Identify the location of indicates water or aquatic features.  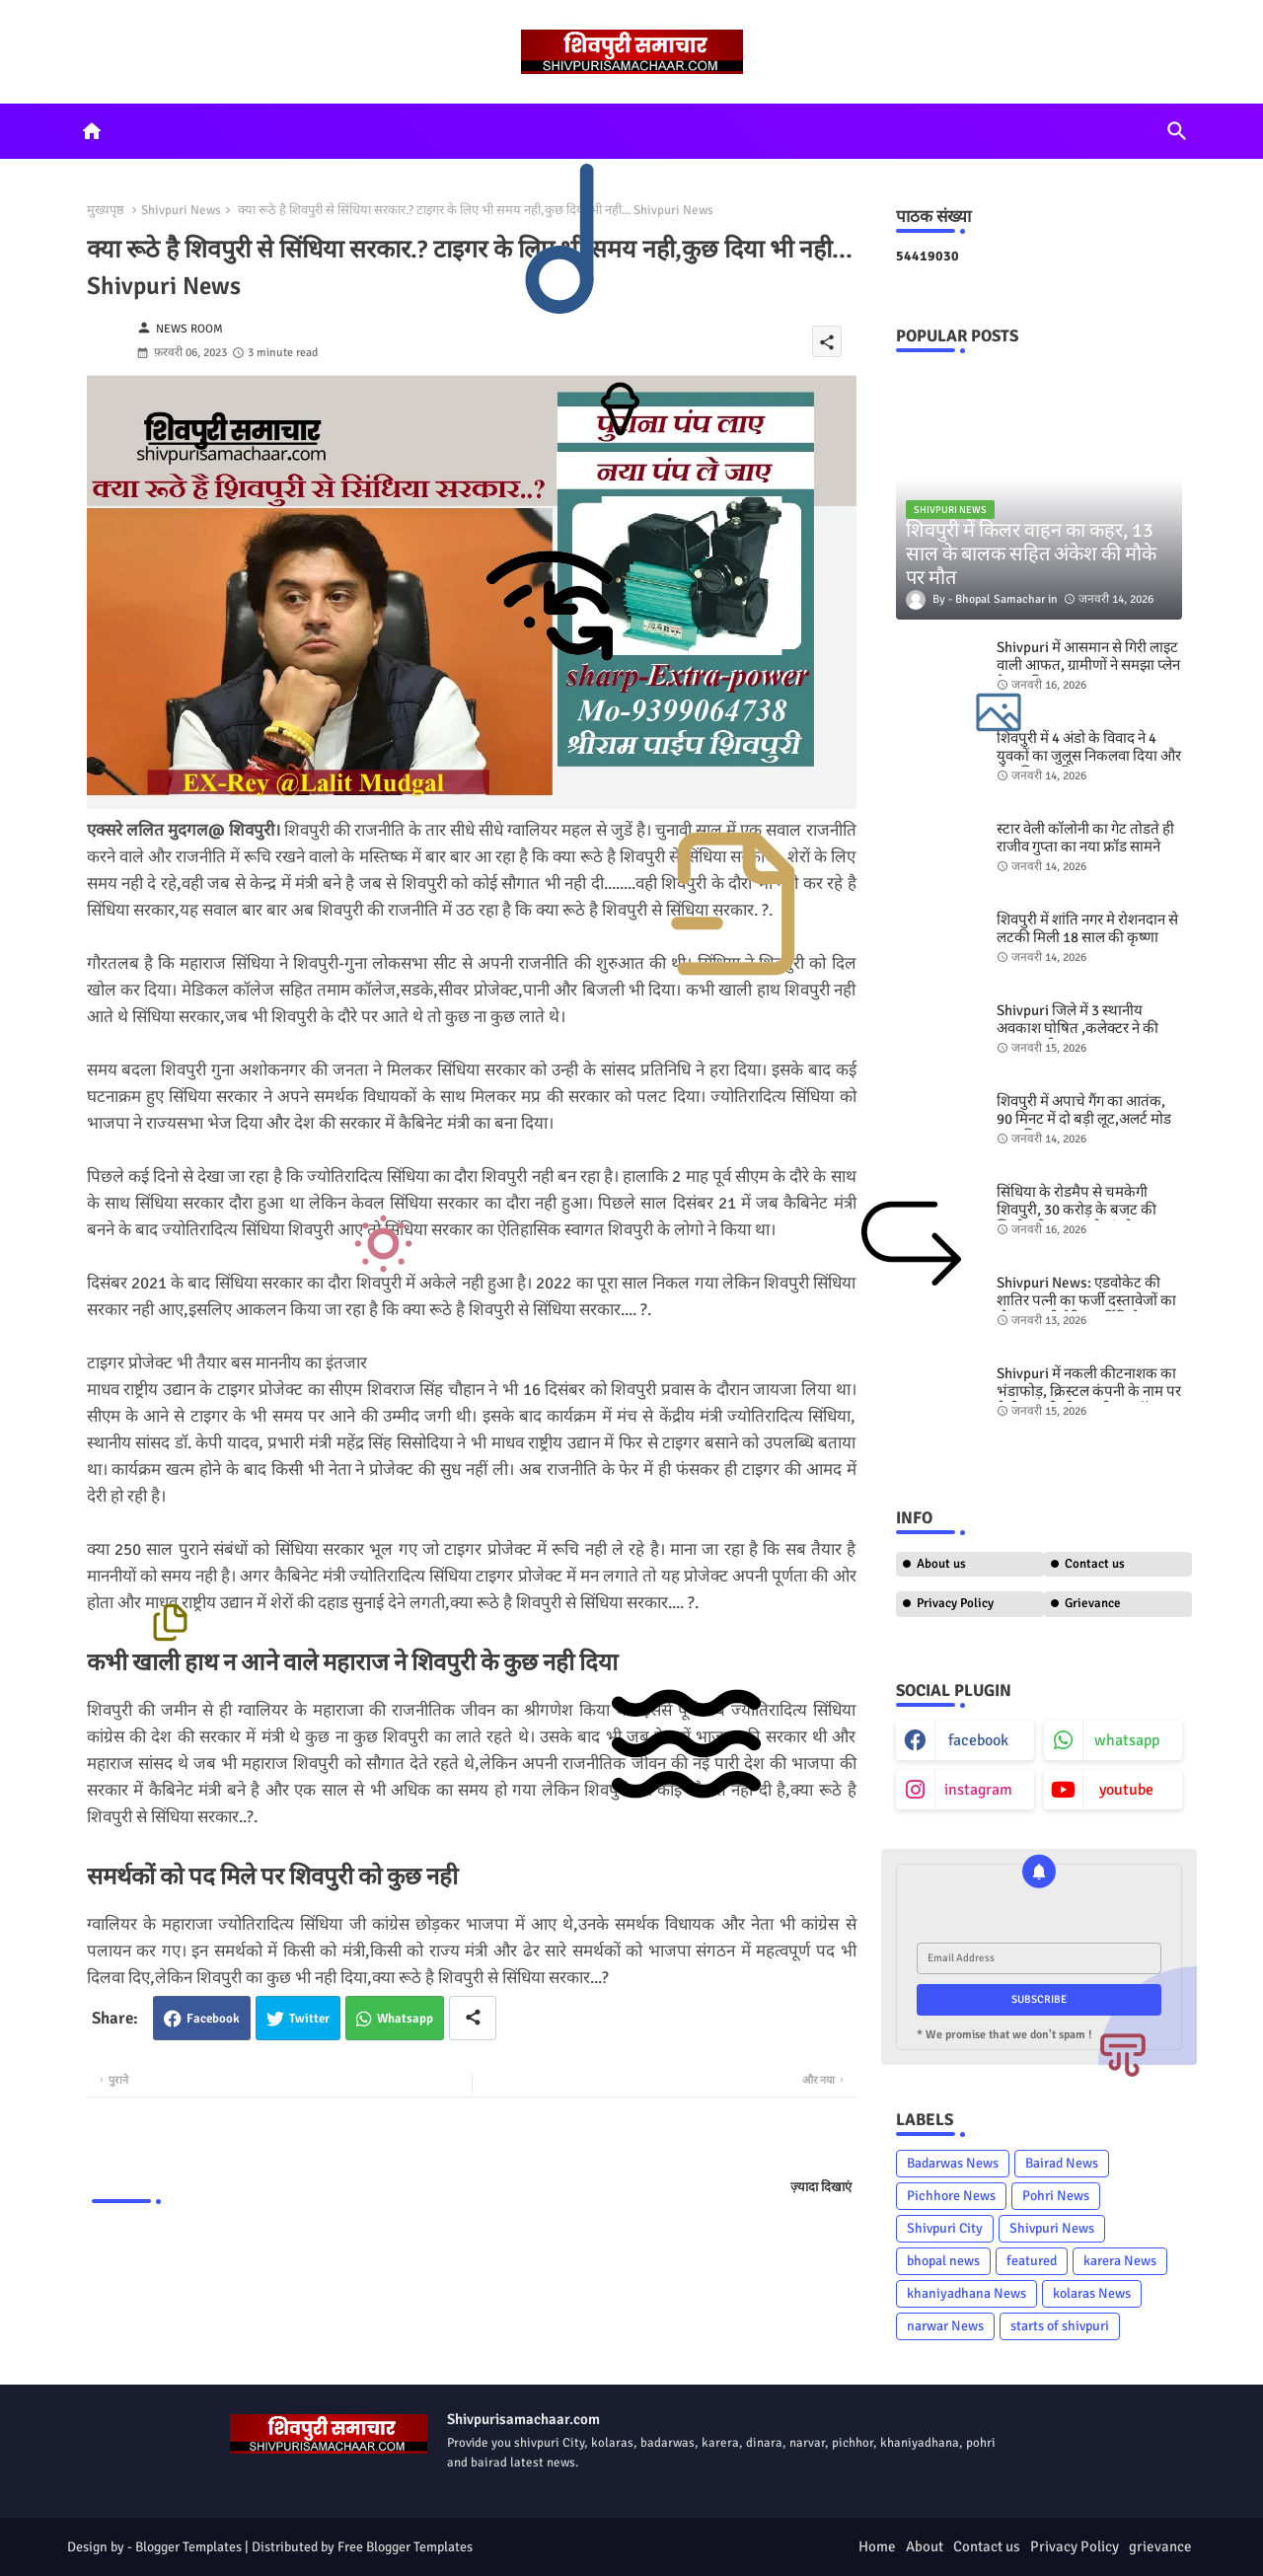
(686, 1743).